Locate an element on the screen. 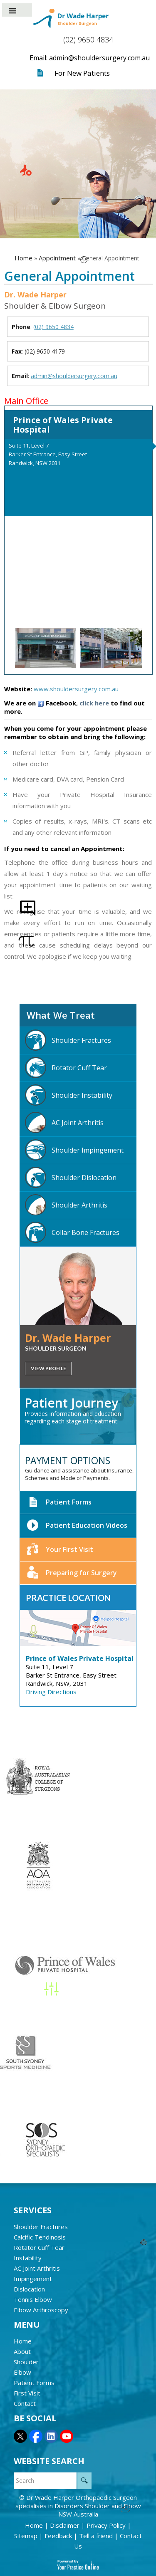 This screenshot has width=156, height=2576. activate voice input or recording is located at coordinates (33, 1631).